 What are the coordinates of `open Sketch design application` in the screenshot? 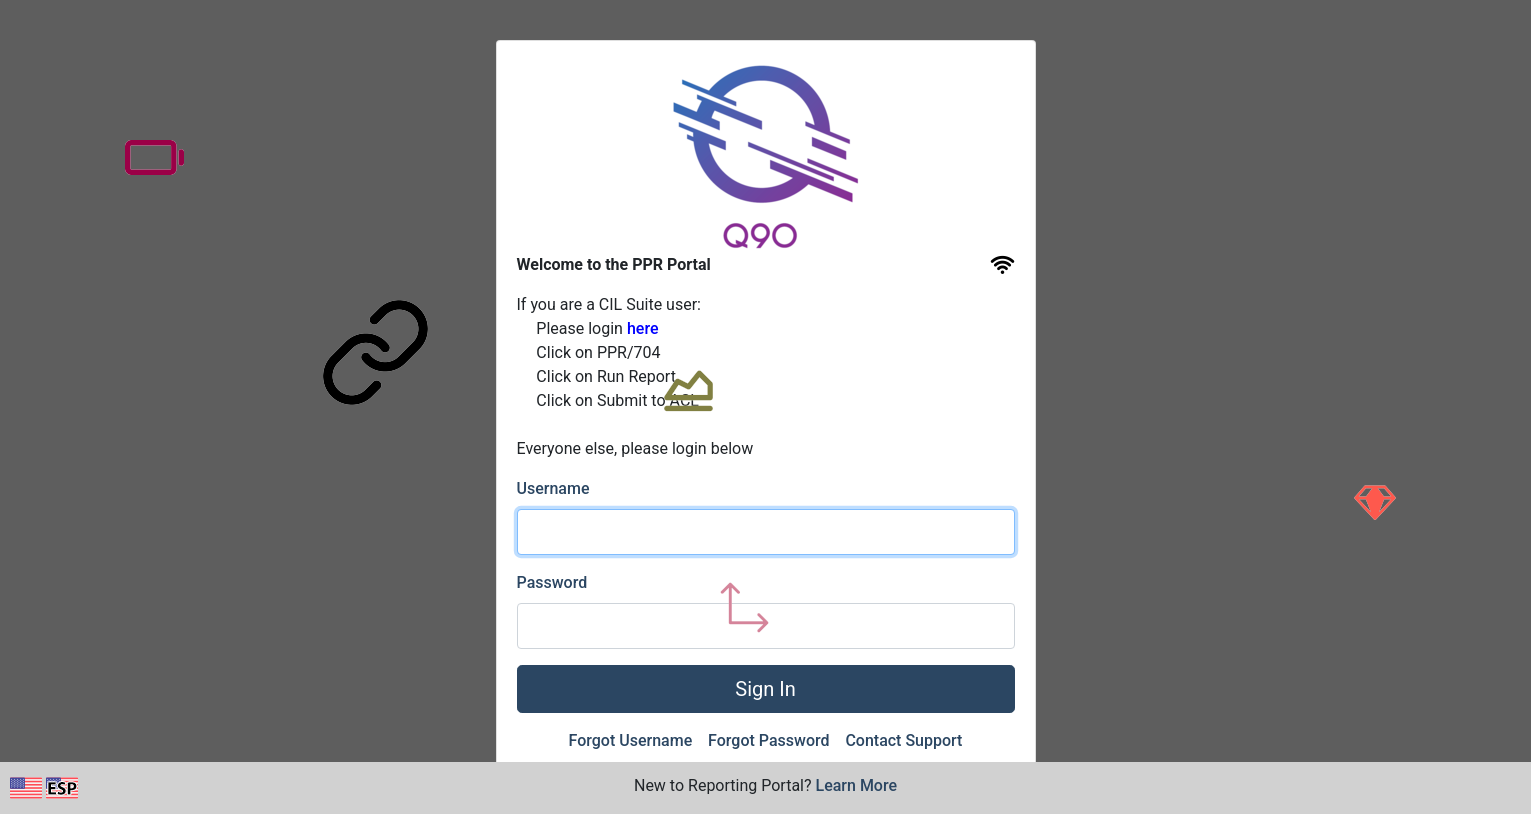 It's located at (1375, 502).